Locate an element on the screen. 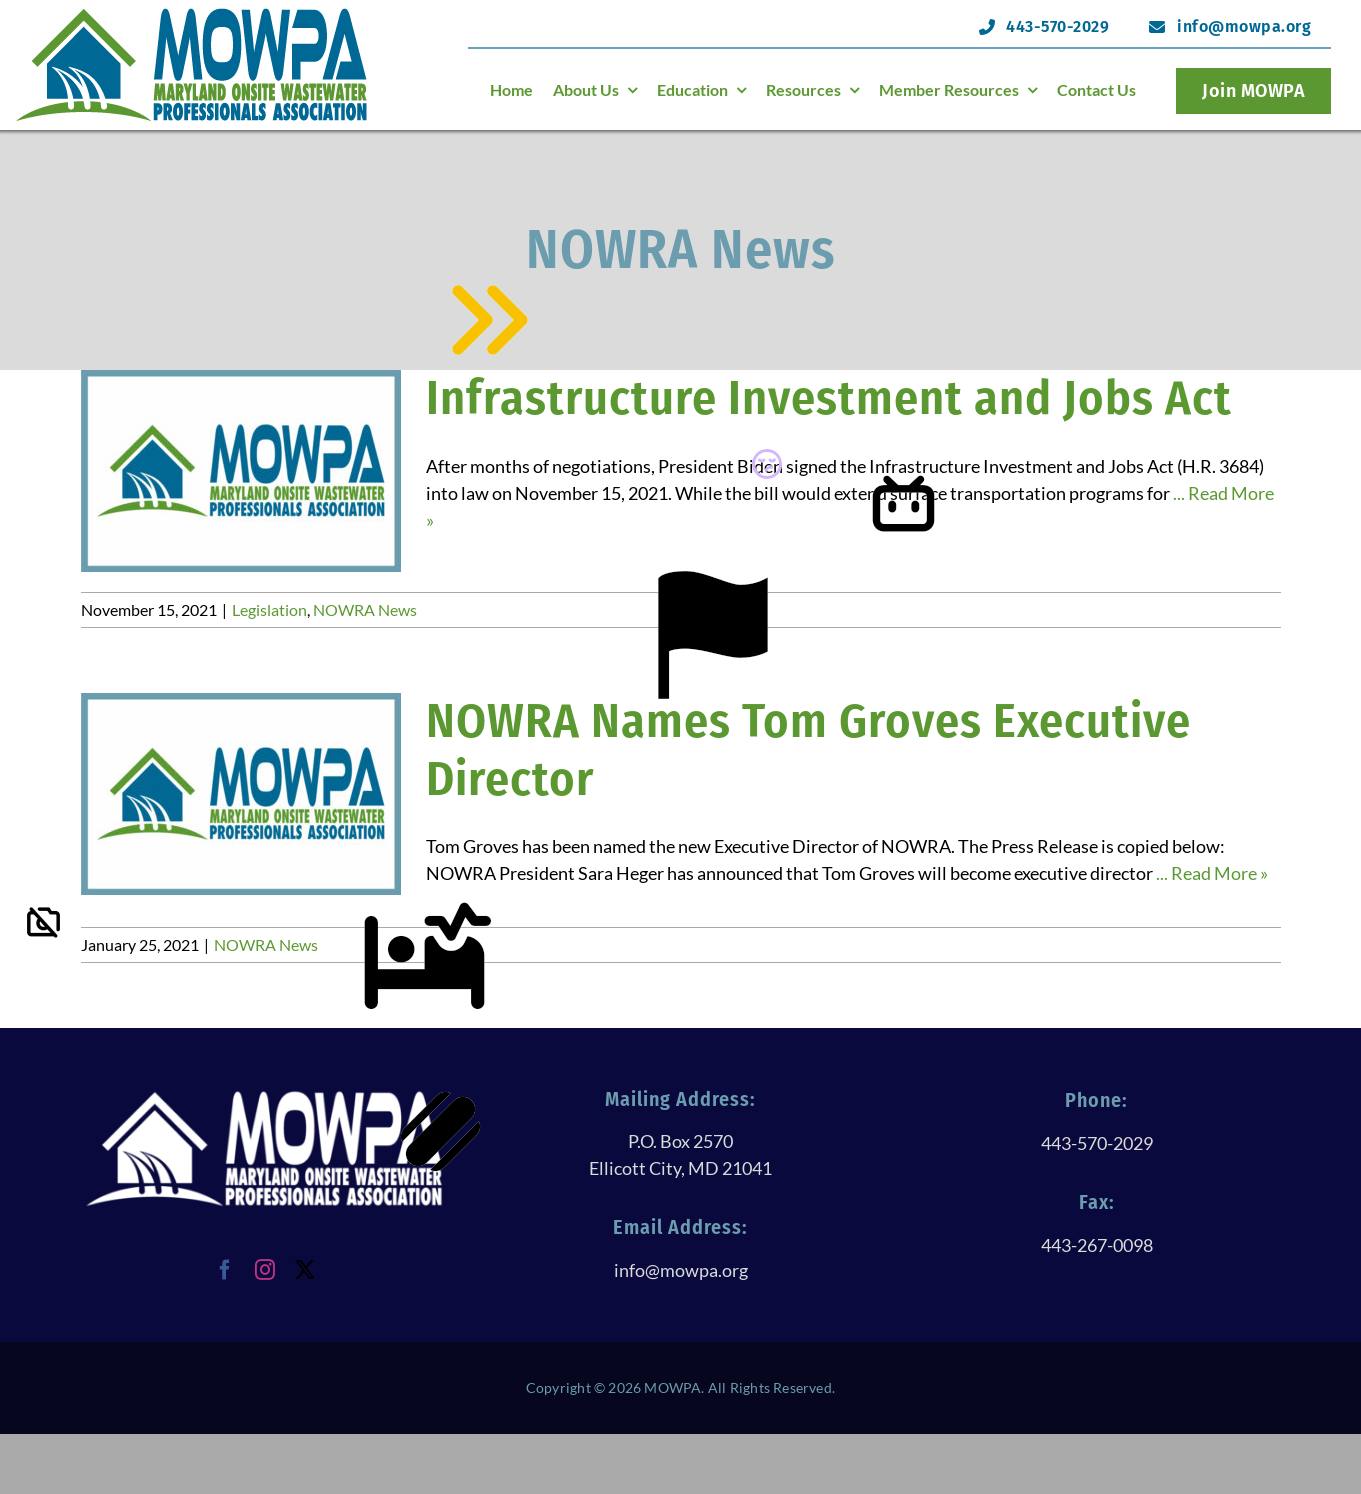 Image resolution: width=1361 pixels, height=1494 pixels. camera access is disabled is located at coordinates (43, 922).